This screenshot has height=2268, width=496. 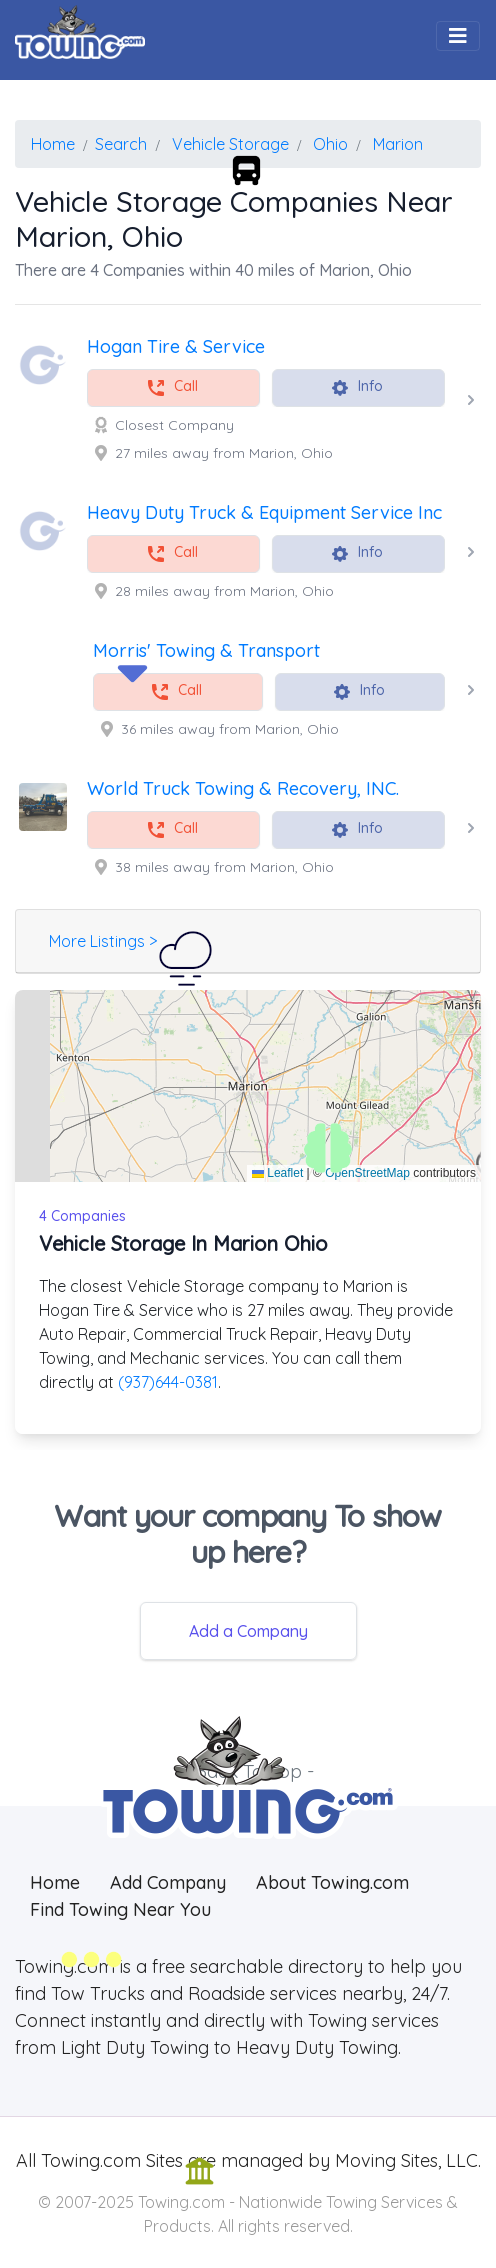 I want to click on indicates foggy weather conditions, so click(x=185, y=957).